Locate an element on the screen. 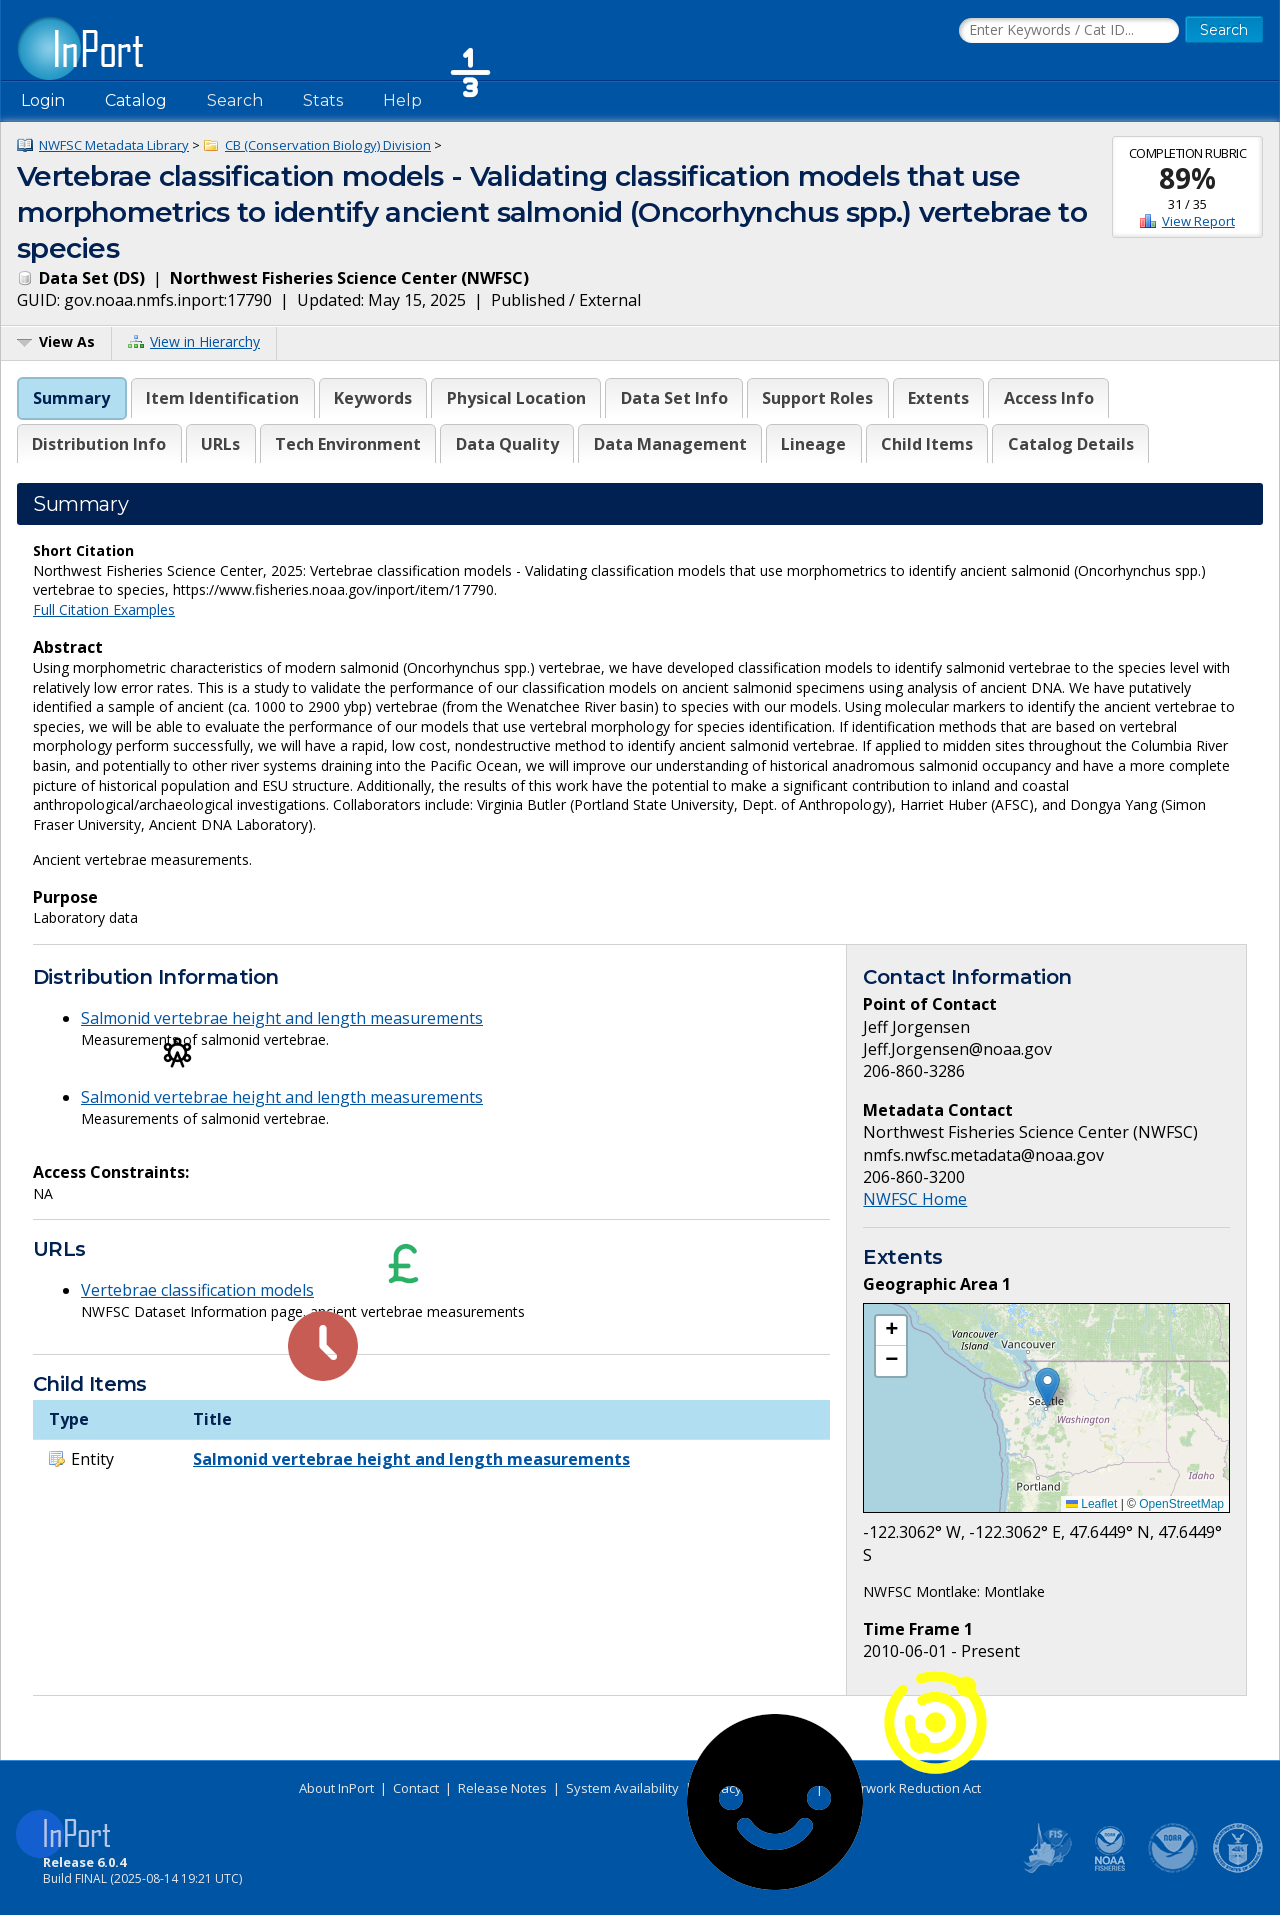  open emoji picker is located at coordinates (775, 1802).